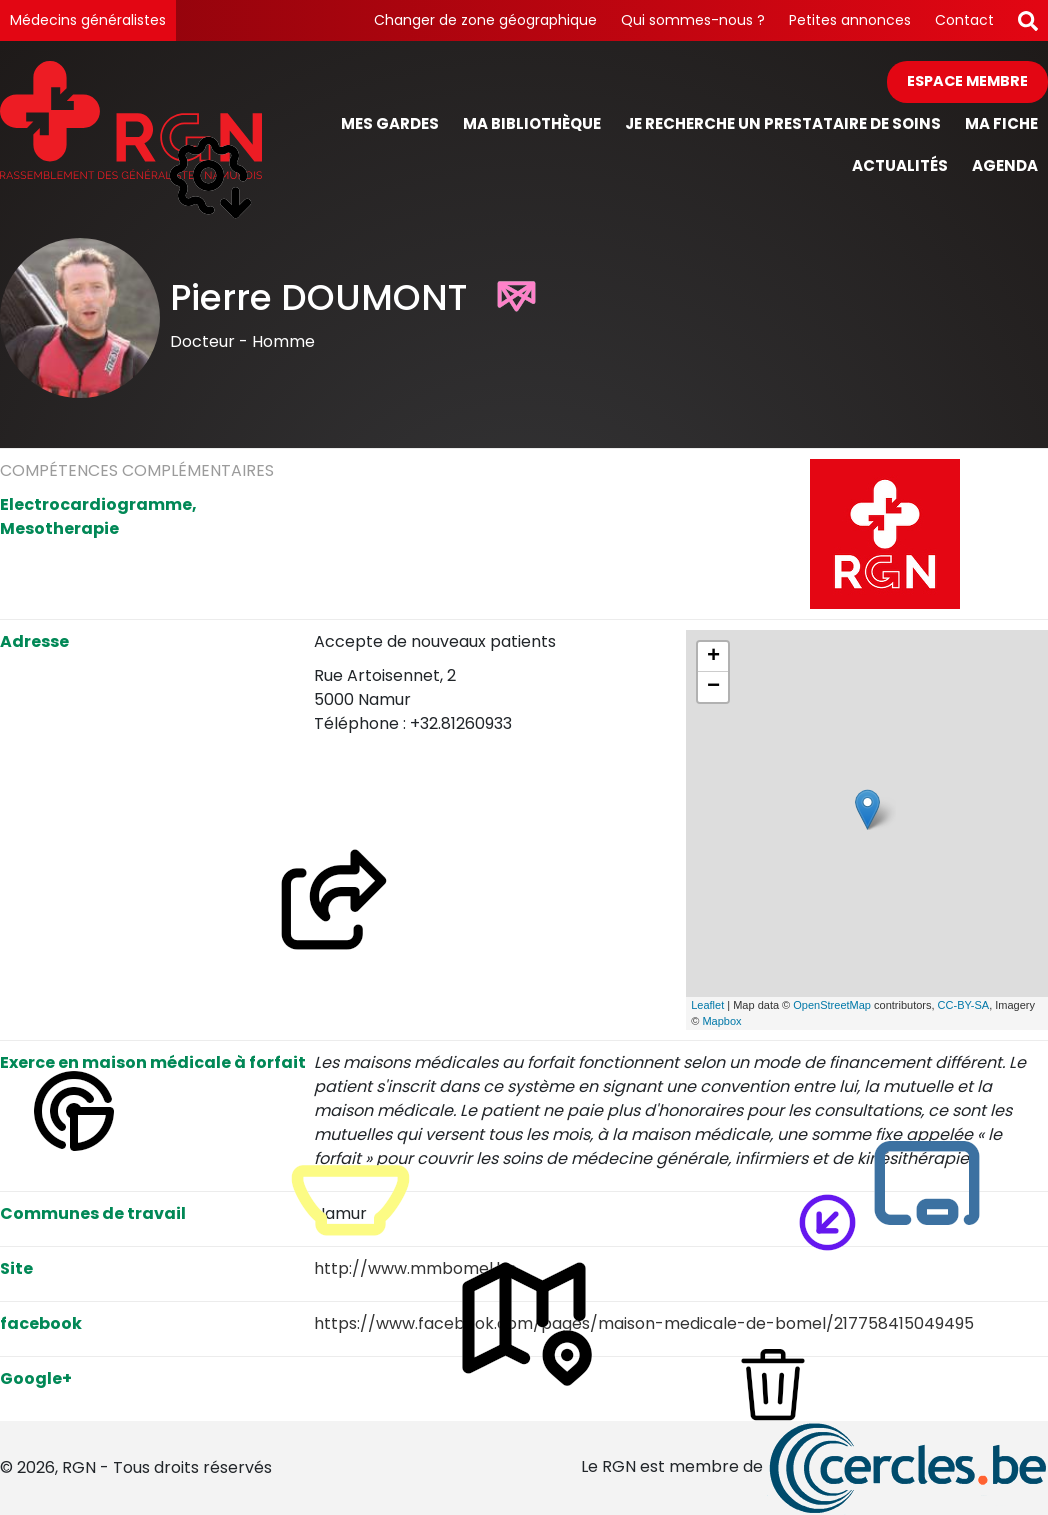 The height and width of the screenshot is (1515, 1048). Describe the element at coordinates (350, 1194) in the screenshot. I see `access food or recipe features` at that location.